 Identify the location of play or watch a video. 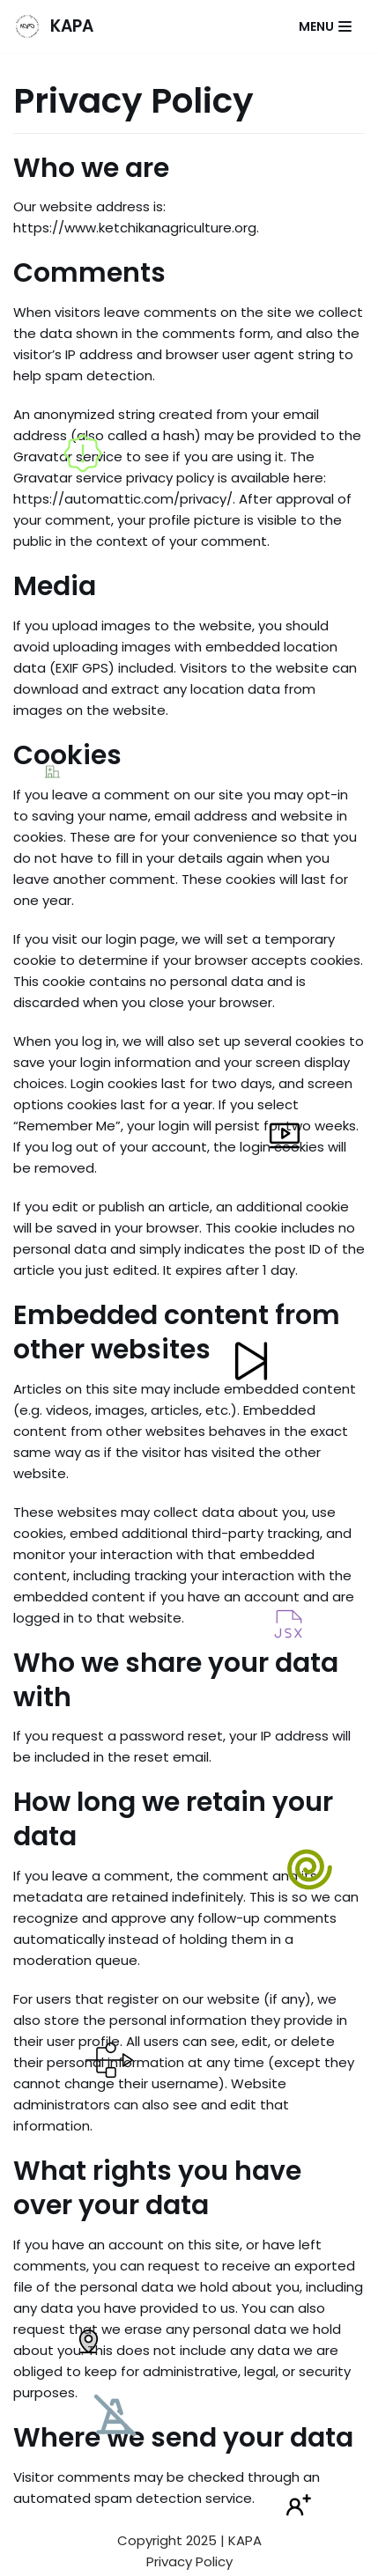
(285, 1136).